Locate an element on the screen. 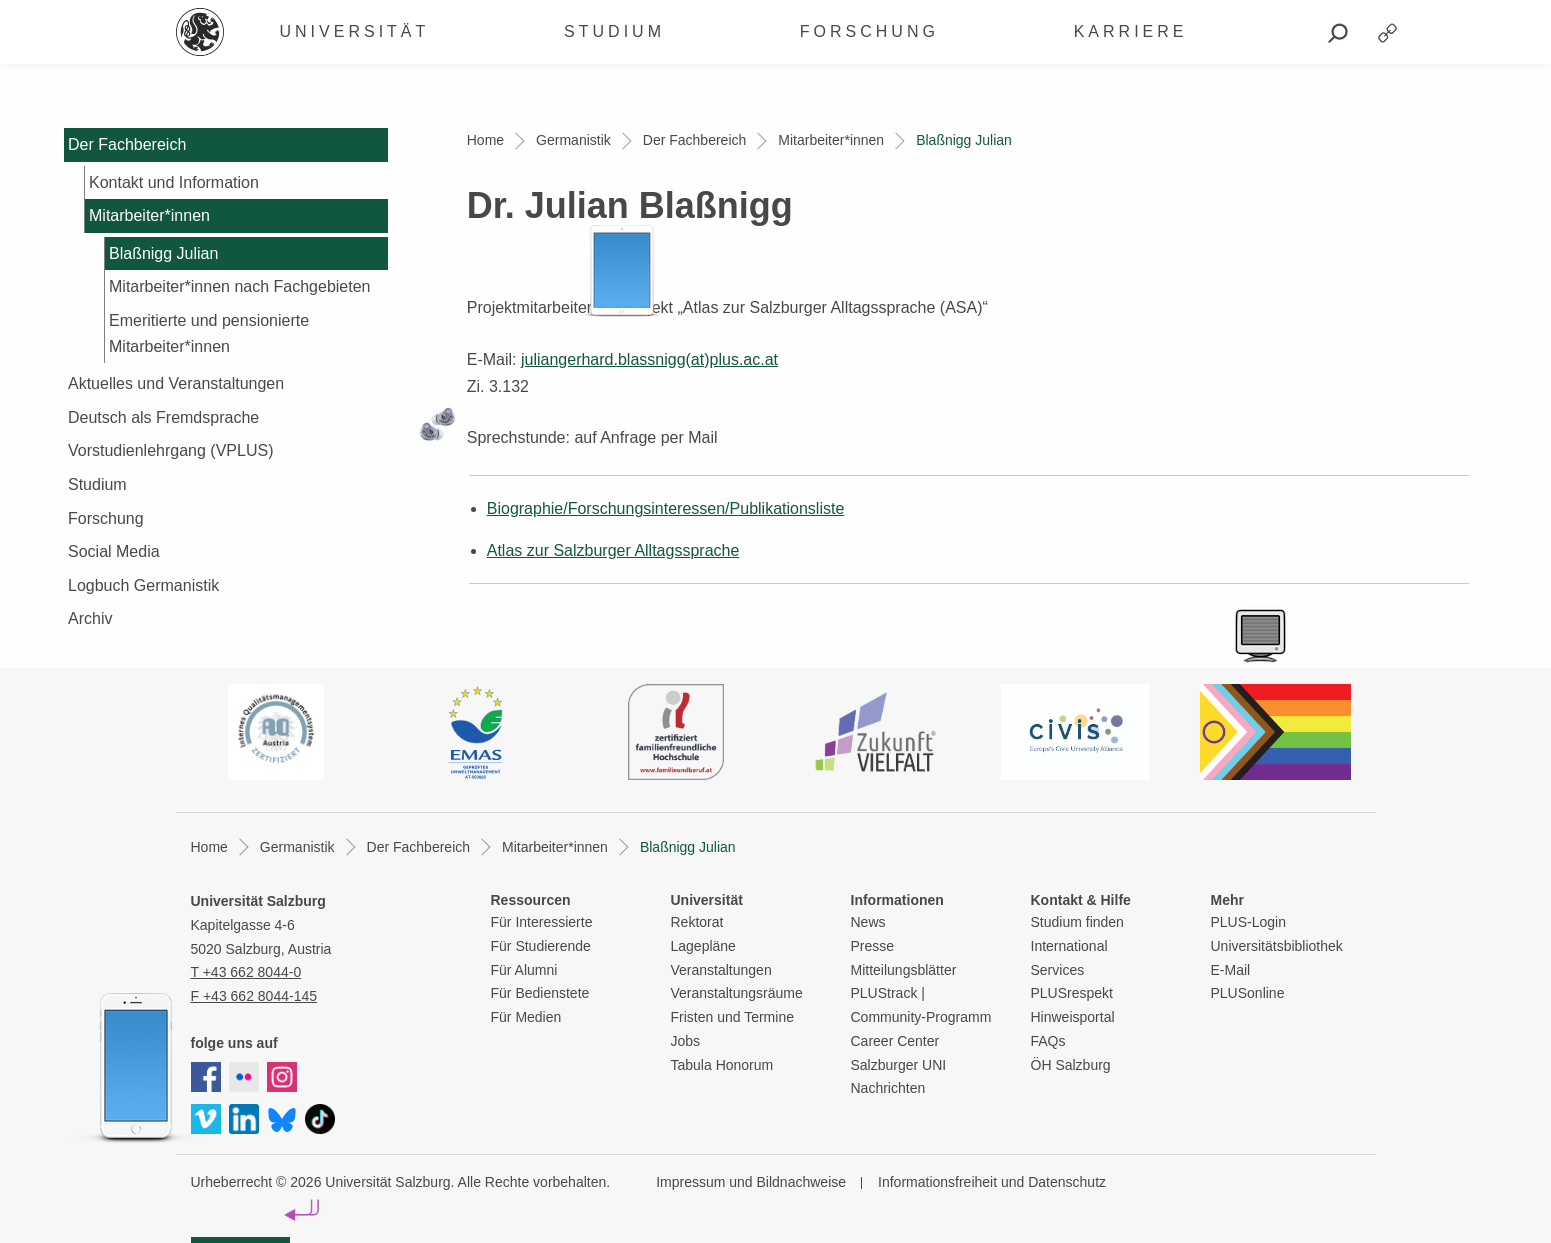 The width and height of the screenshot is (1551, 1243). connect beats wireless earbuds is located at coordinates (437, 424).